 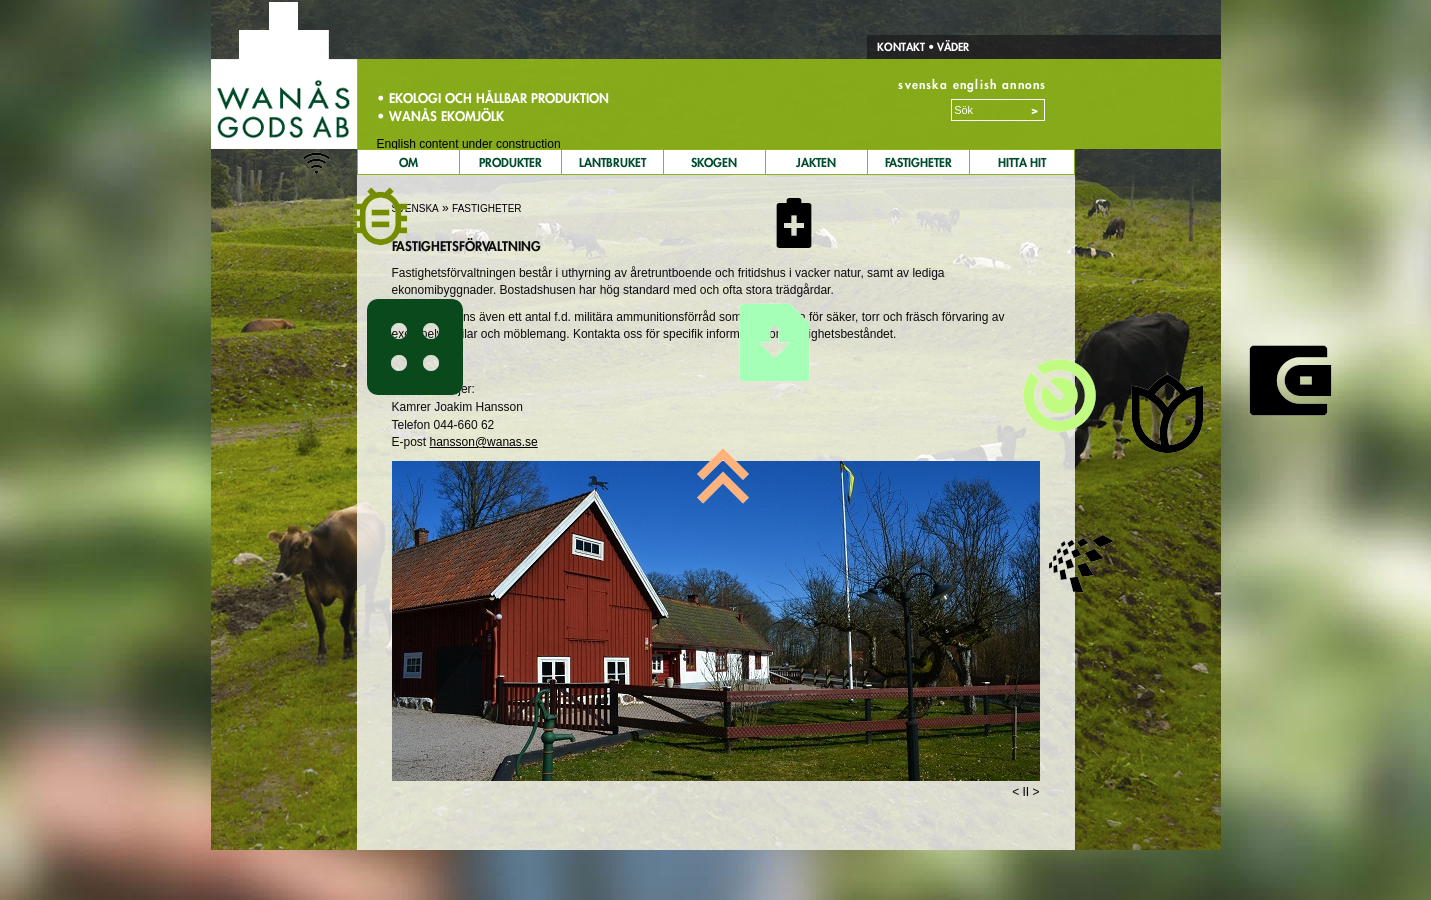 I want to click on indicates wireless network connection status, so click(x=316, y=163).